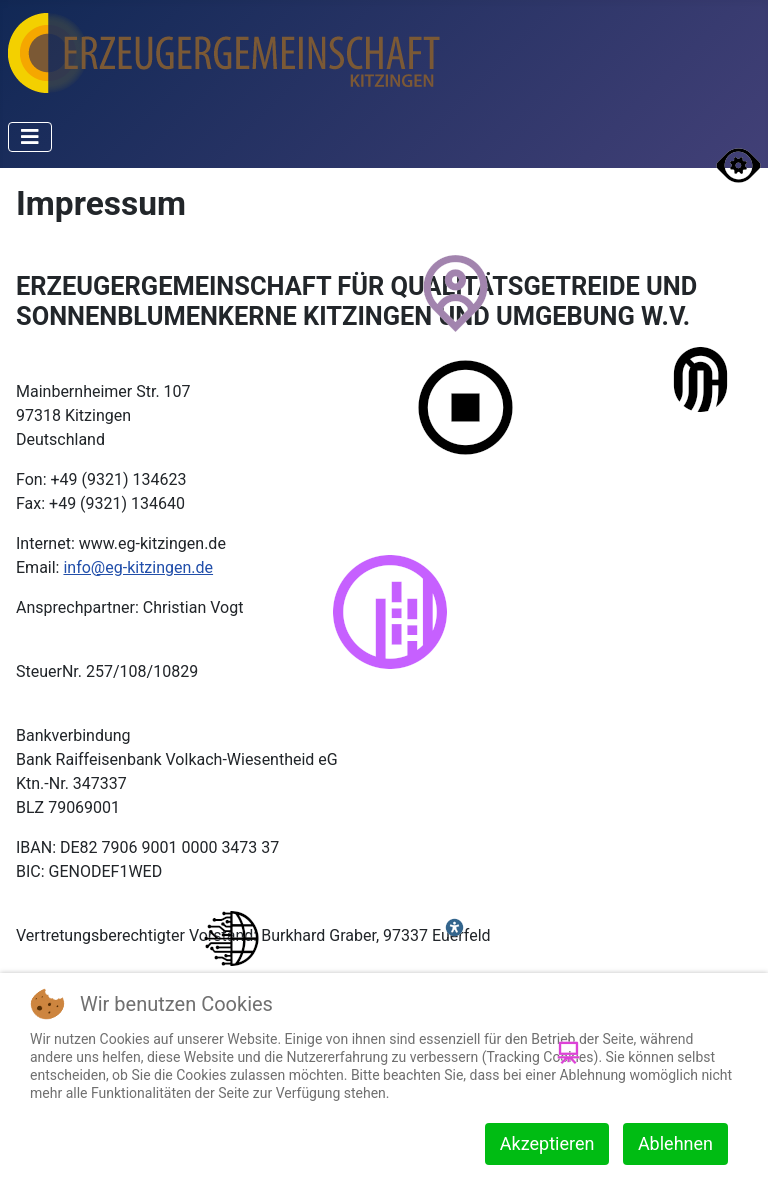 This screenshot has width=768, height=1180. I want to click on stop media playback, so click(465, 407).